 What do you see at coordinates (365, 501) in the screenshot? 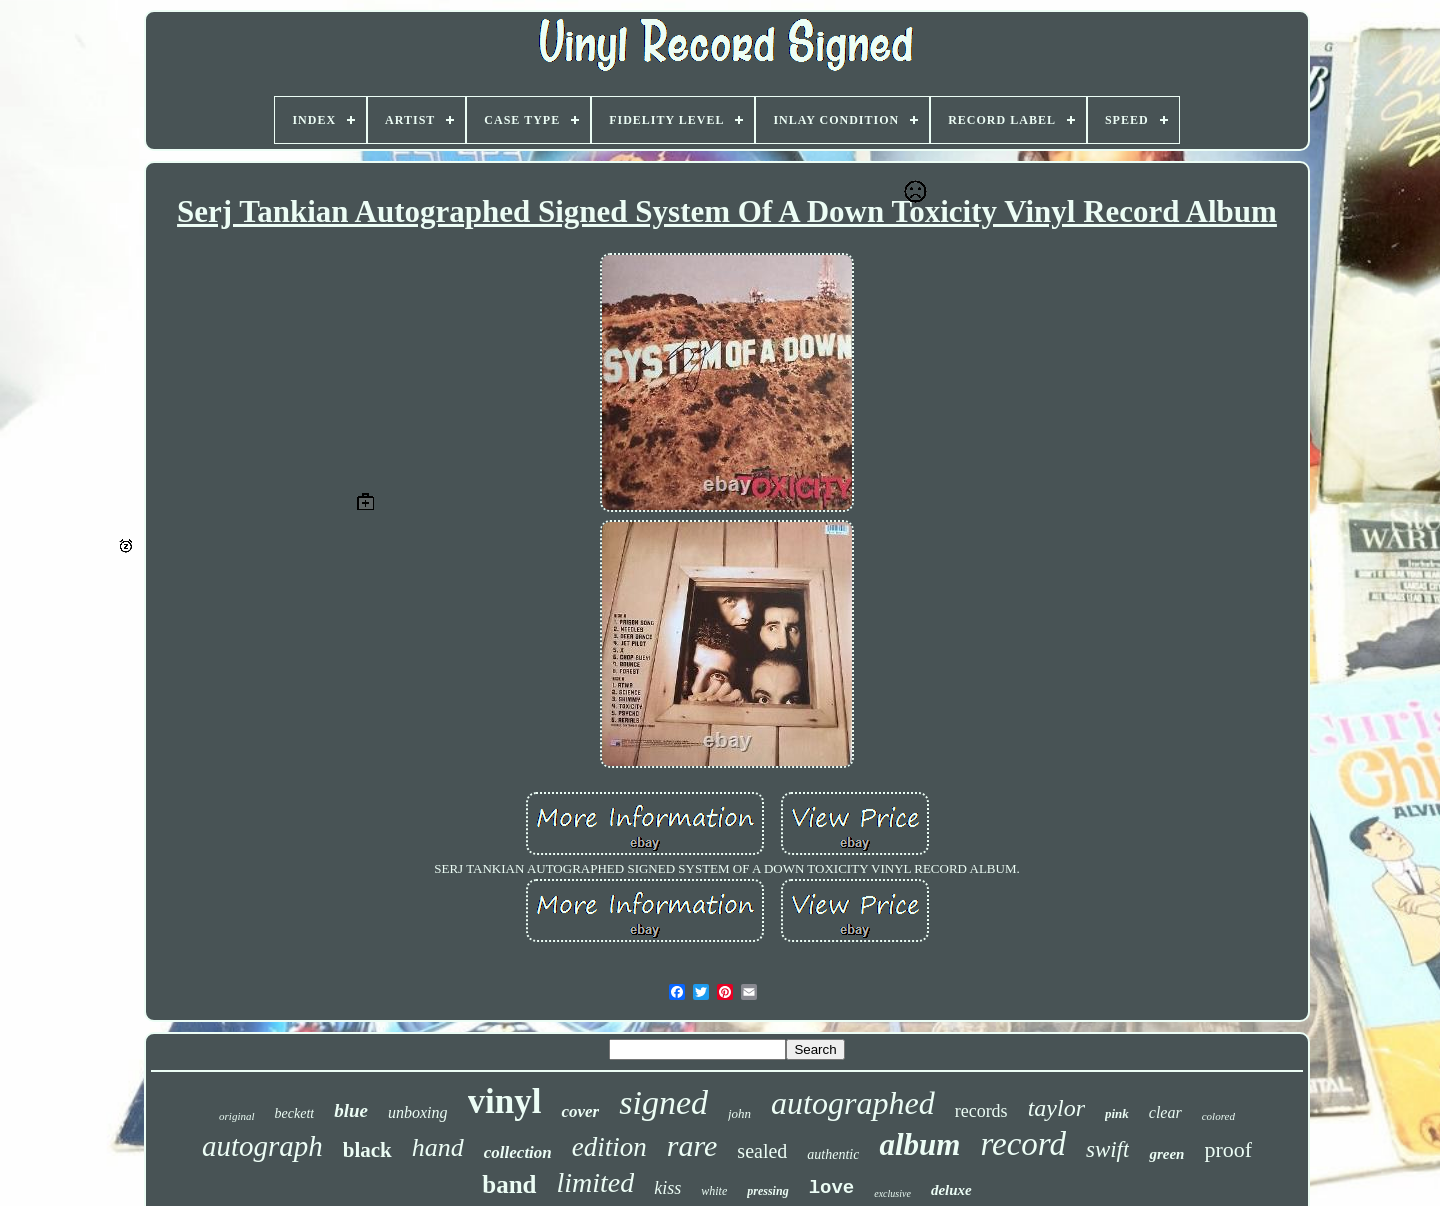
I see `access medical services or healthcare information` at bounding box center [365, 501].